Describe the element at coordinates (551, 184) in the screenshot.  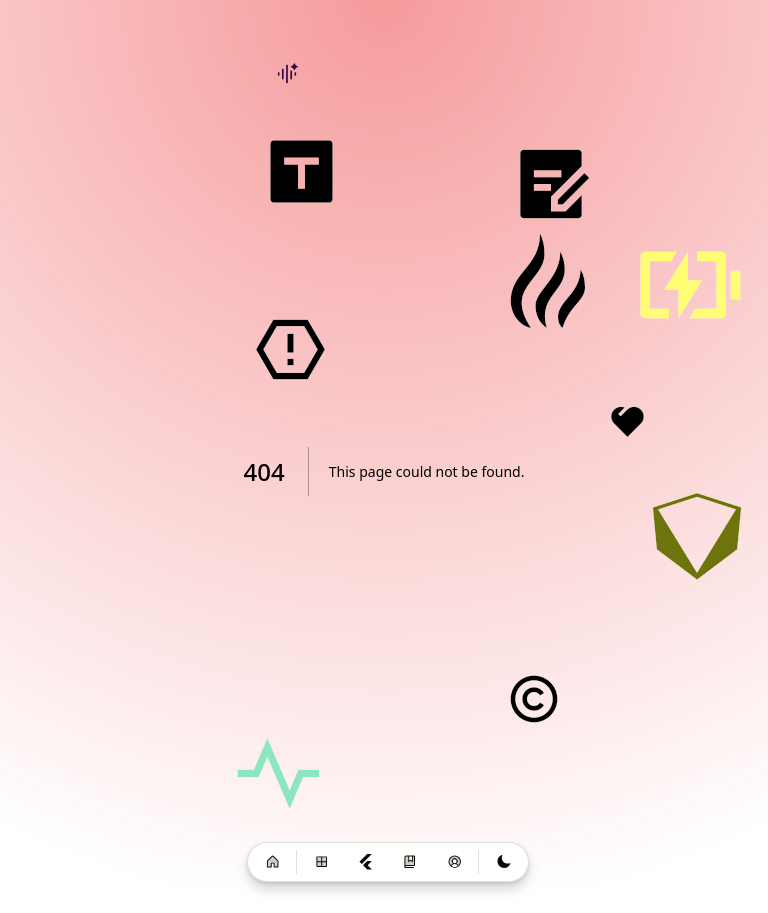
I see `edit or compose a draft document` at that location.